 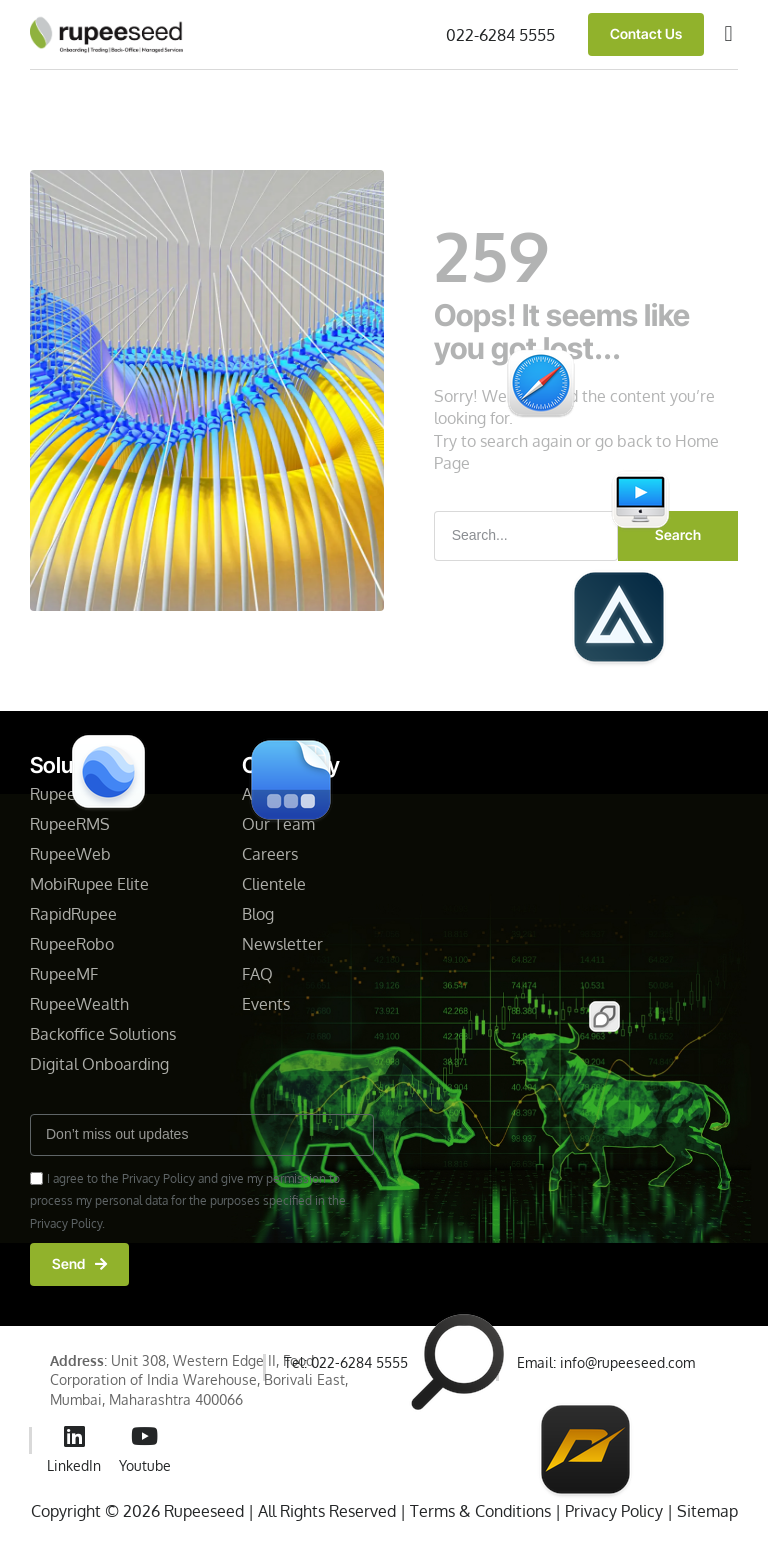 What do you see at coordinates (640, 499) in the screenshot?
I see `open variety slideshow app` at bounding box center [640, 499].